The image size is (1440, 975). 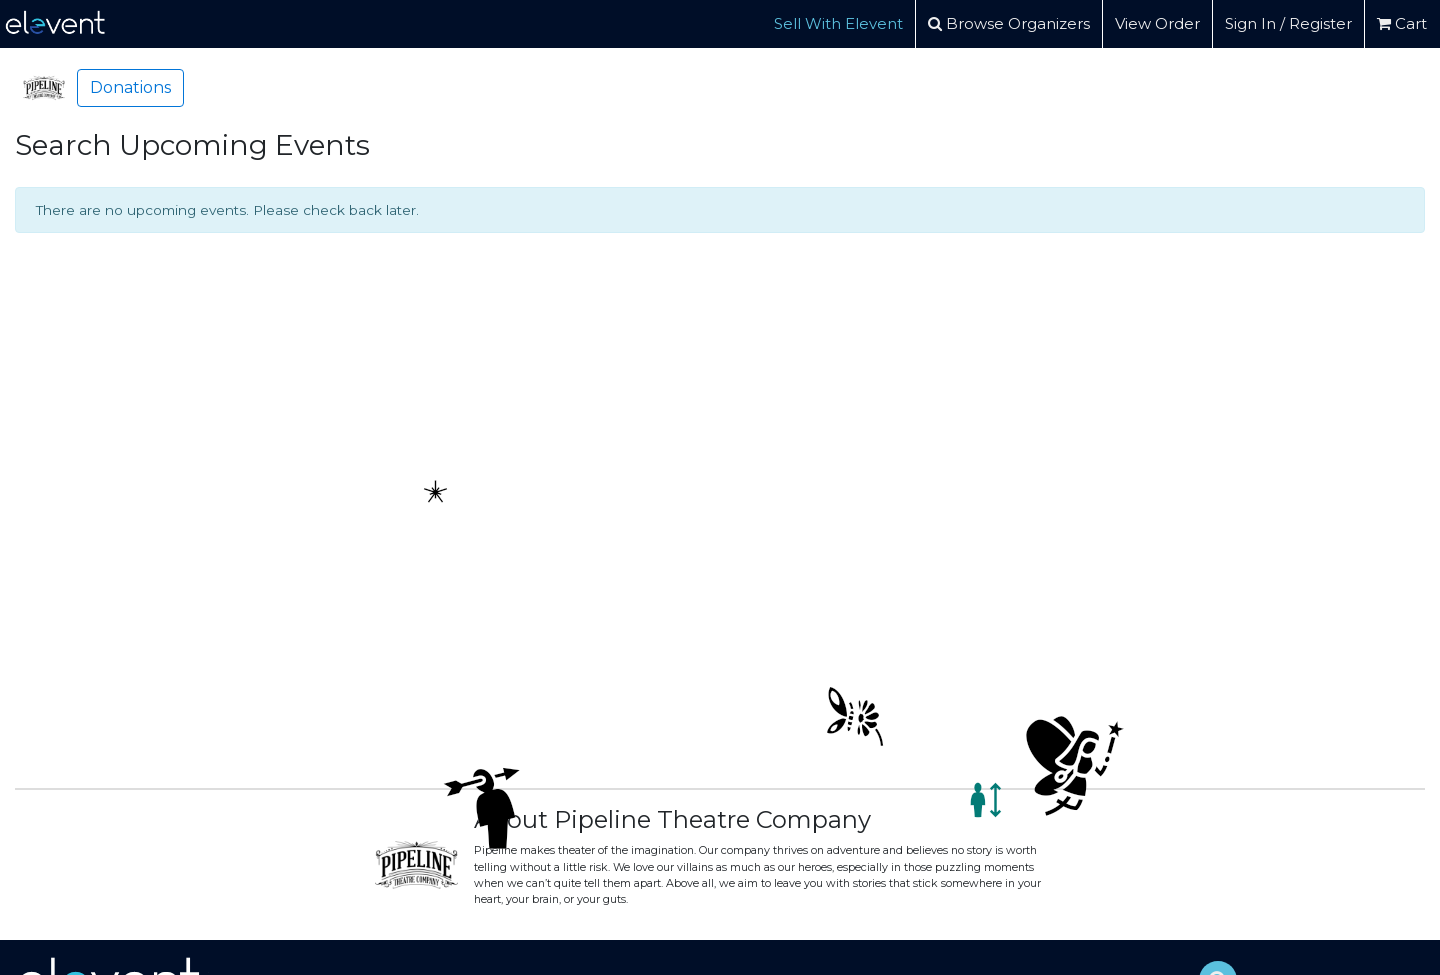 What do you see at coordinates (435, 491) in the screenshot?
I see `activate laser or beam attack` at bounding box center [435, 491].